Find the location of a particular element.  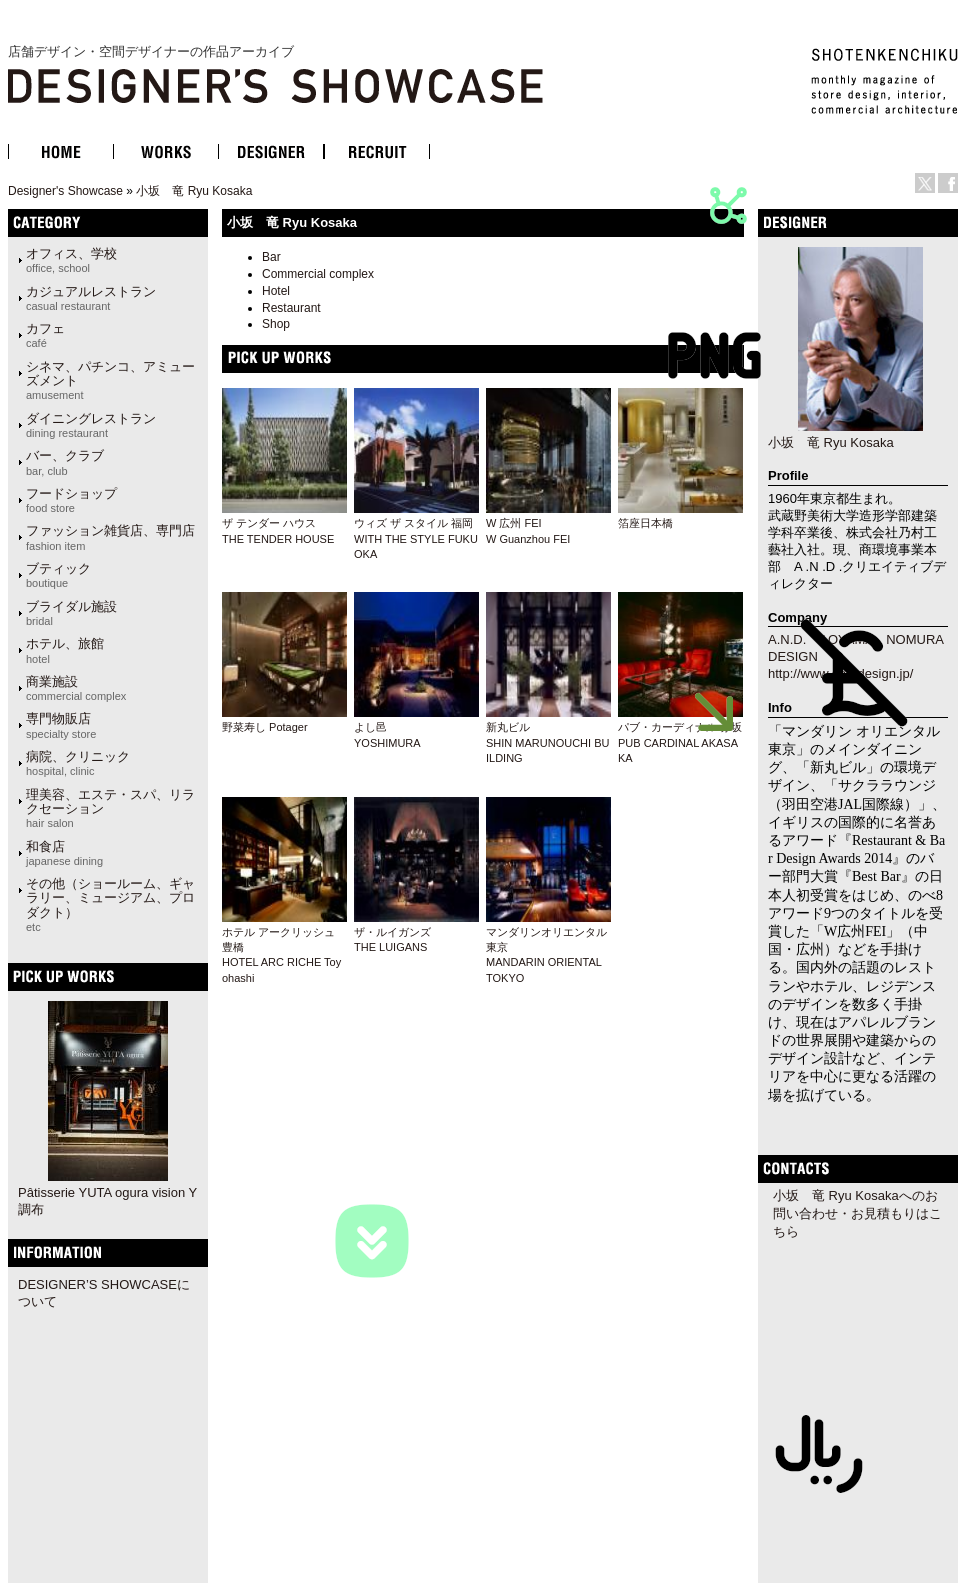

indicates a PNG image file type is located at coordinates (714, 355).